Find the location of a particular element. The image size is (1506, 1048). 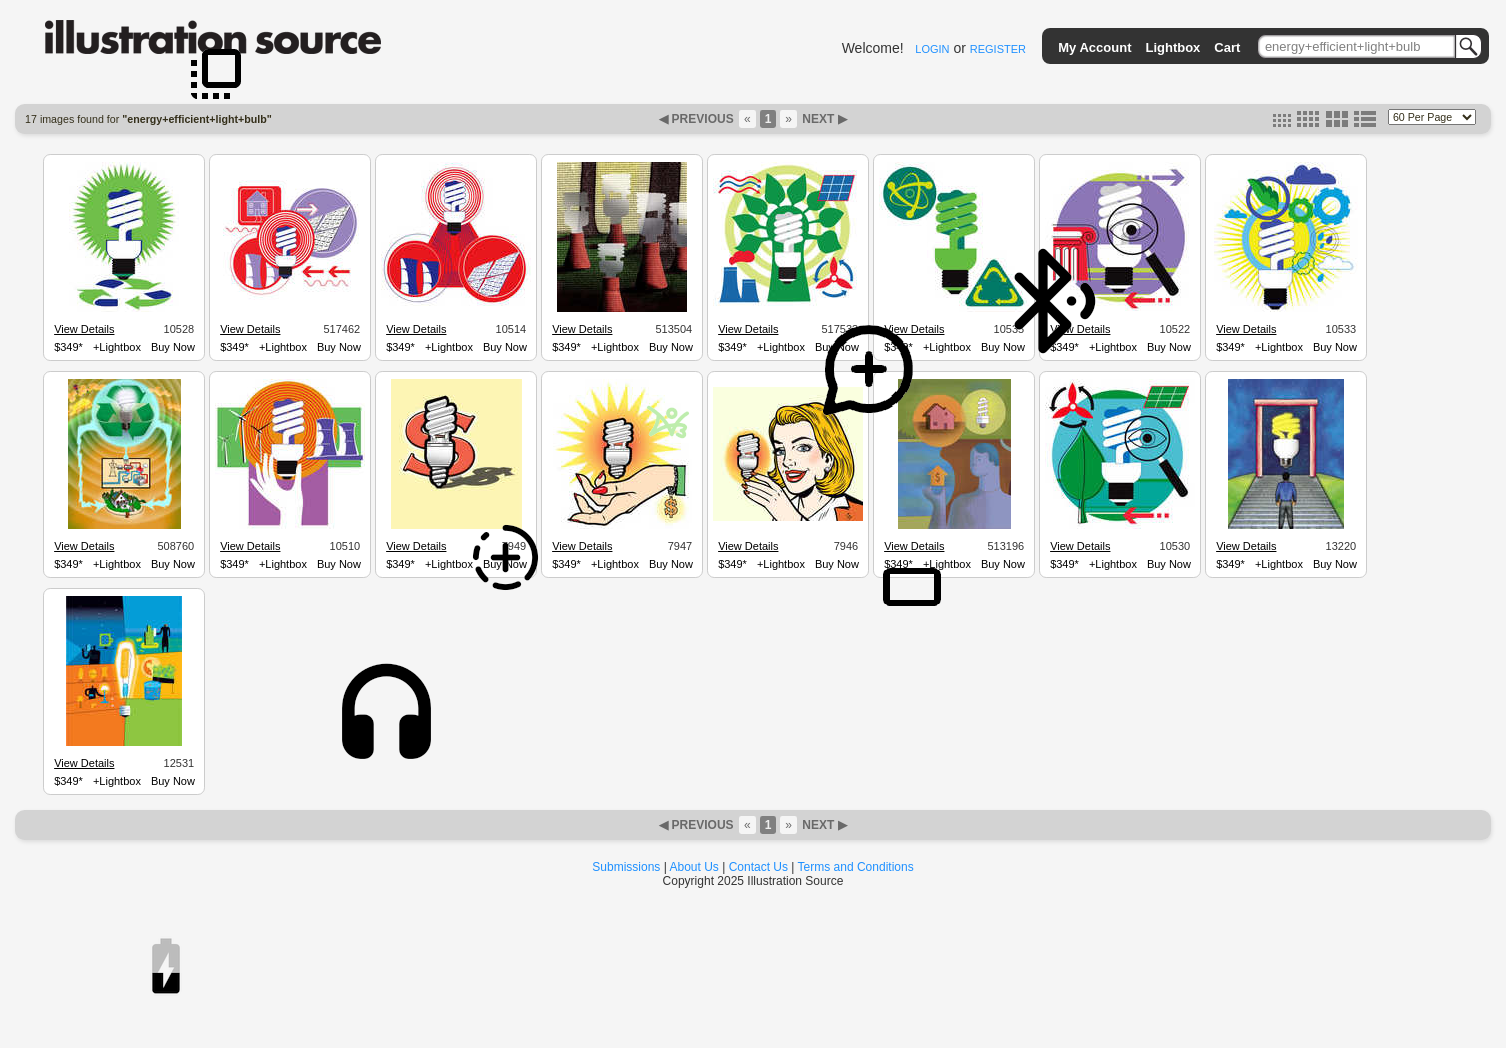

link to Archive of Our Own (AO3) fanfiction platform is located at coordinates (668, 421).